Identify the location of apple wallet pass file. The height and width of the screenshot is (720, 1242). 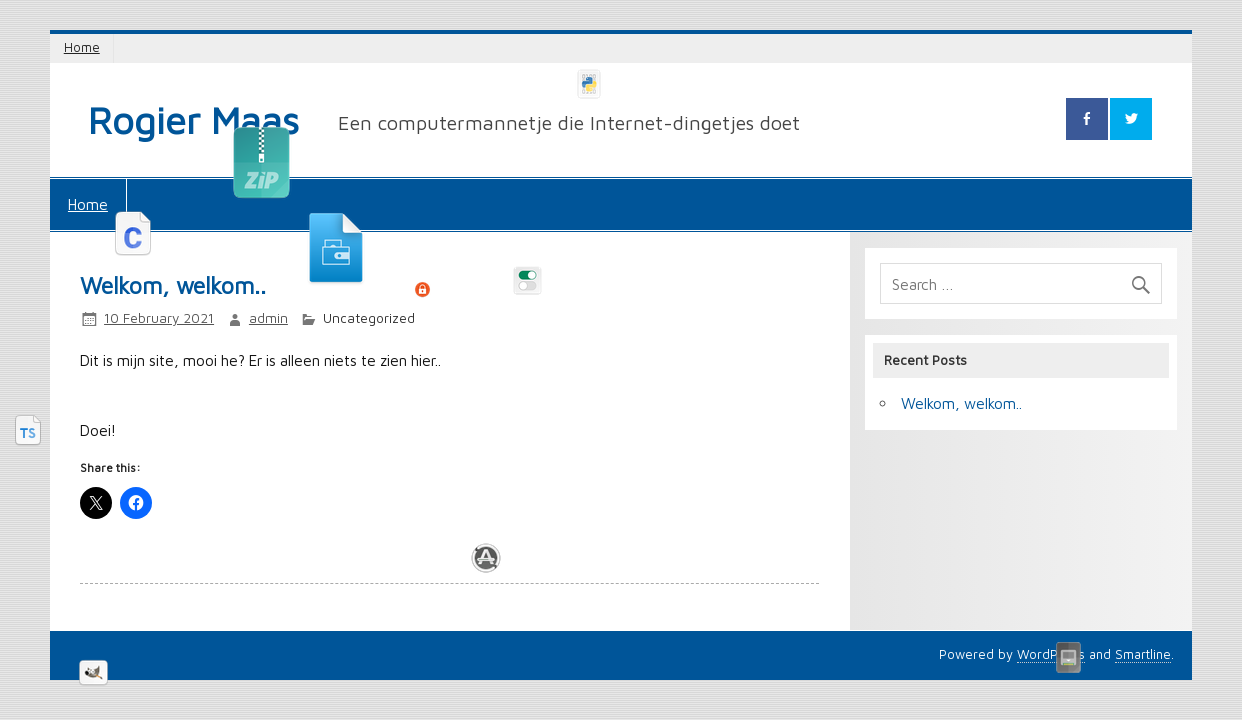
(336, 249).